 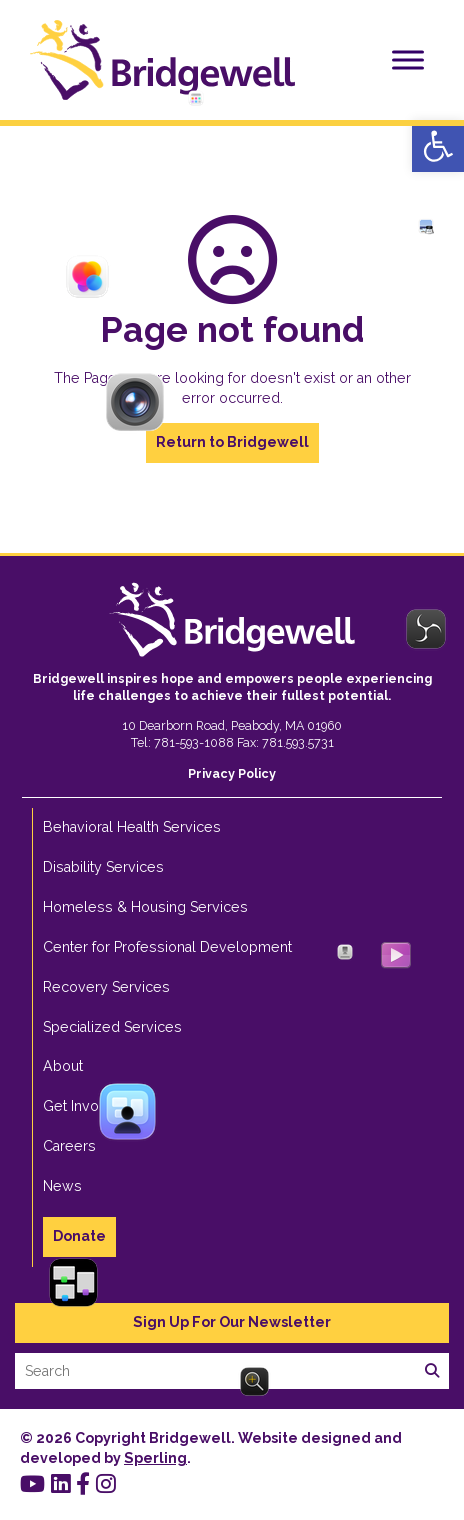 I want to click on open Game Center app, so click(x=87, y=276).